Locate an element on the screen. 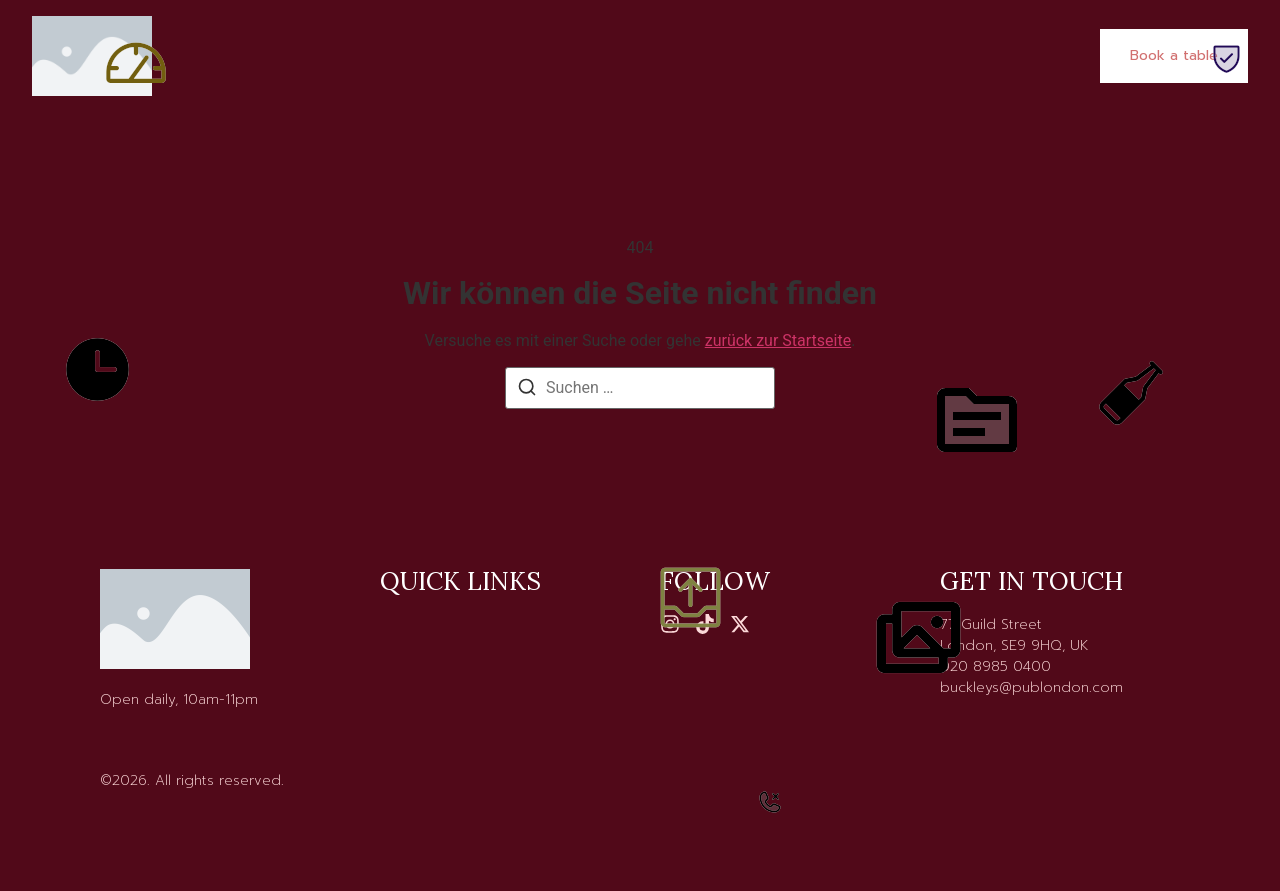  browse topics or categories is located at coordinates (977, 420).